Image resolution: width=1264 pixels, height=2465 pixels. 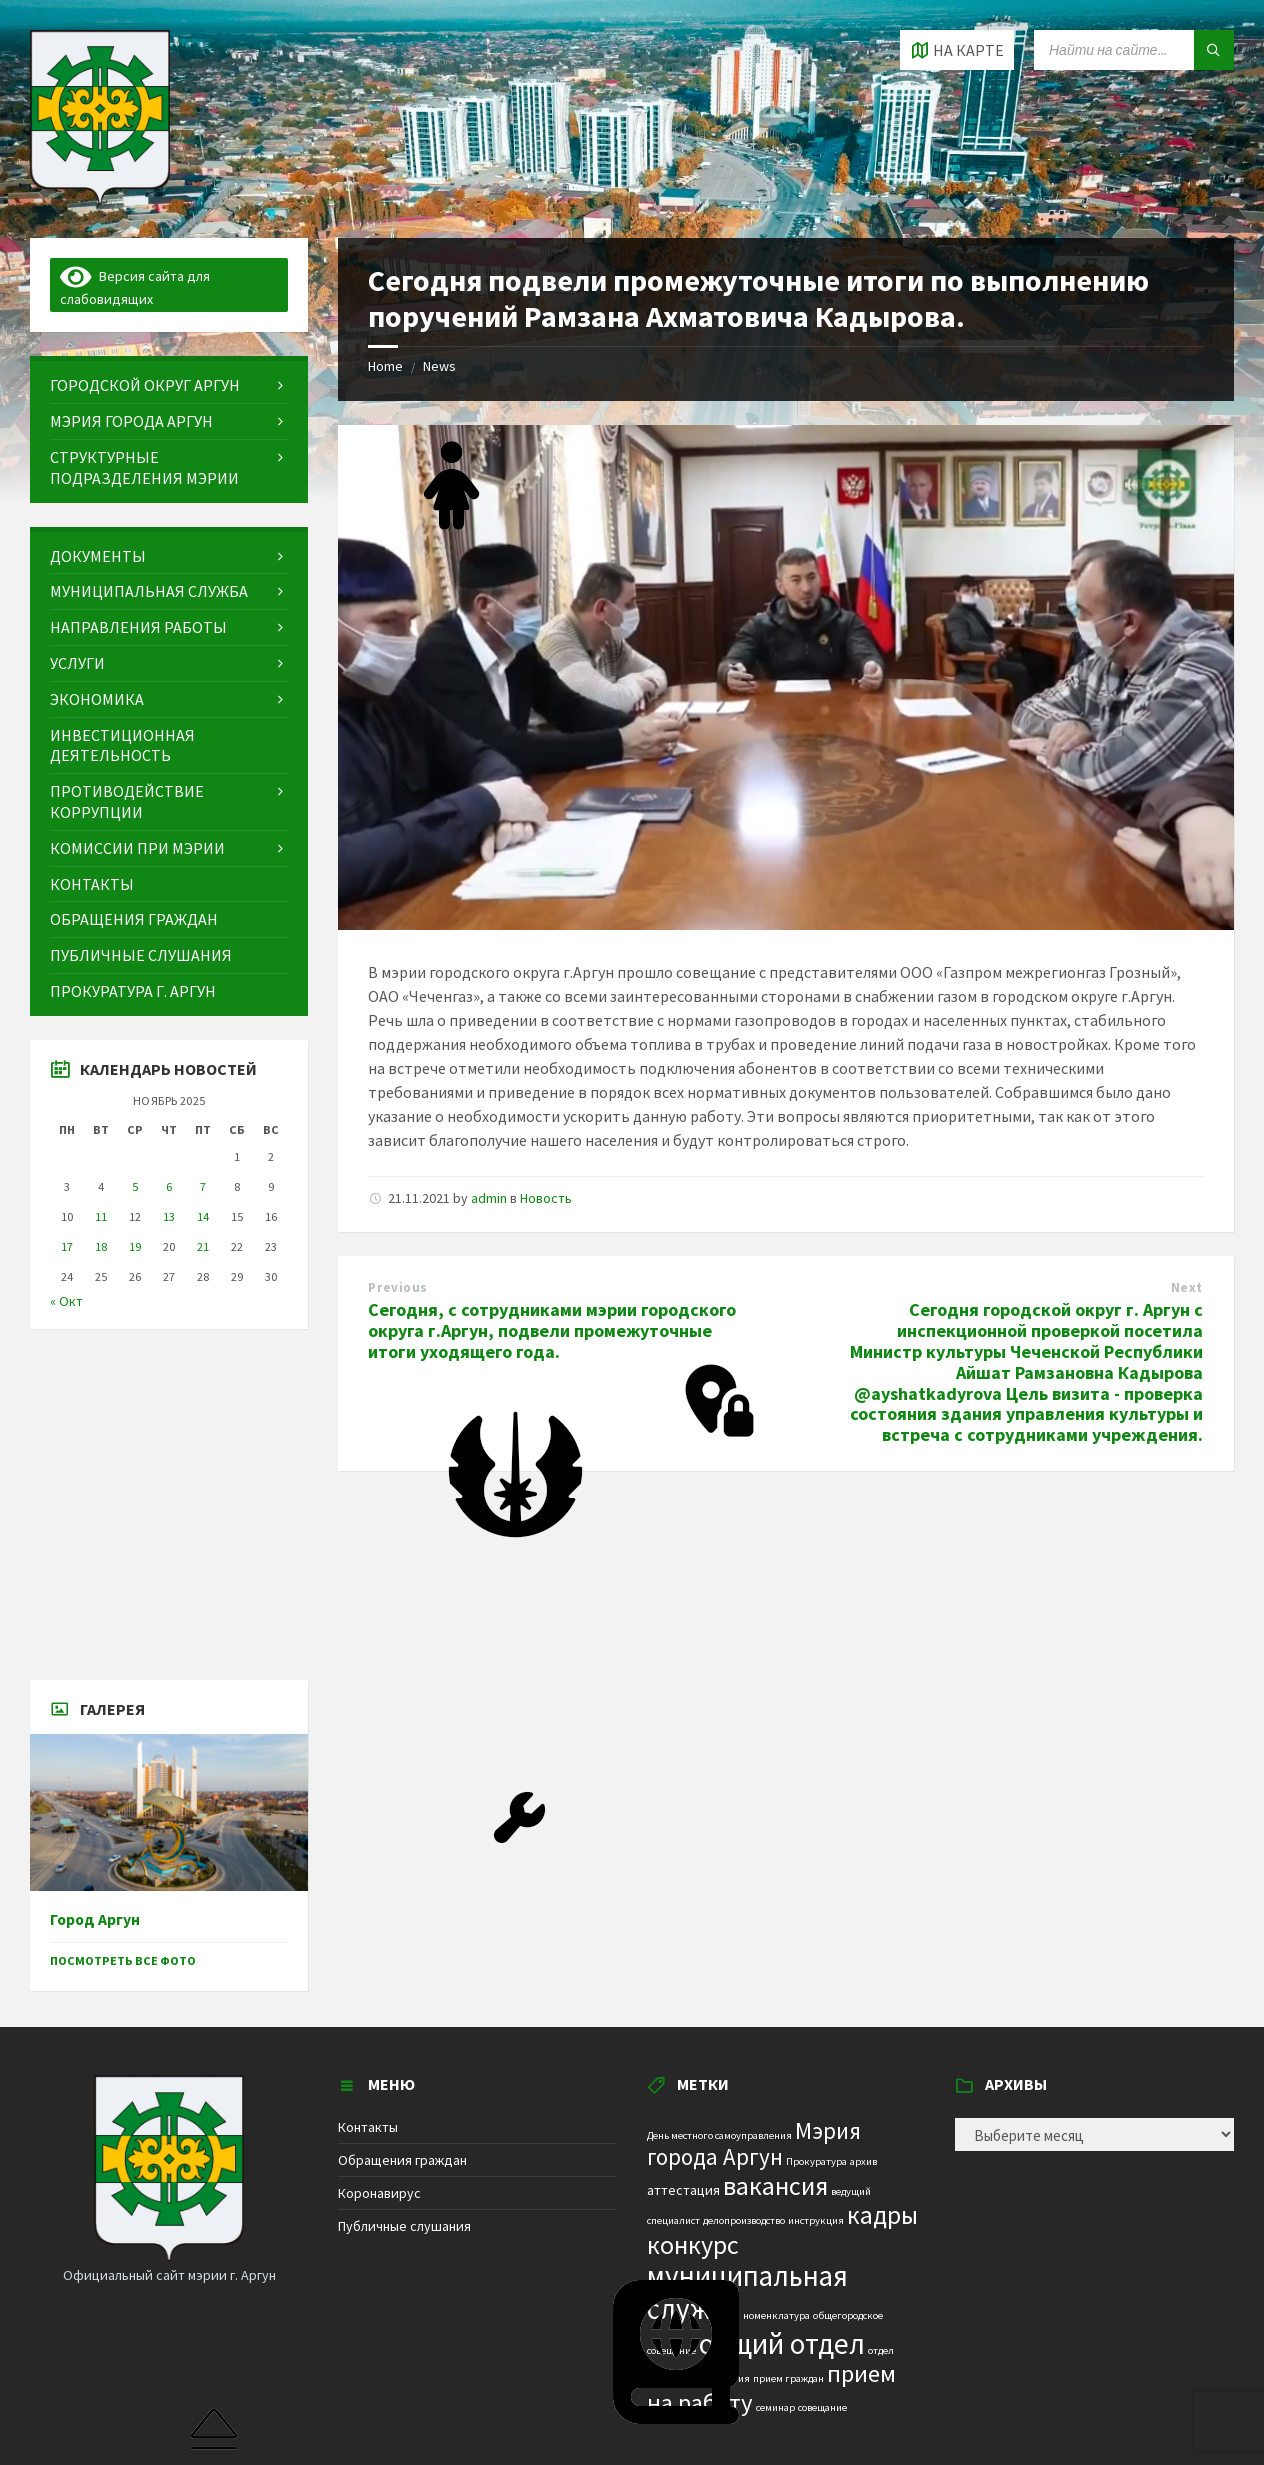 I want to click on eject media or disc, so click(x=214, y=2432).